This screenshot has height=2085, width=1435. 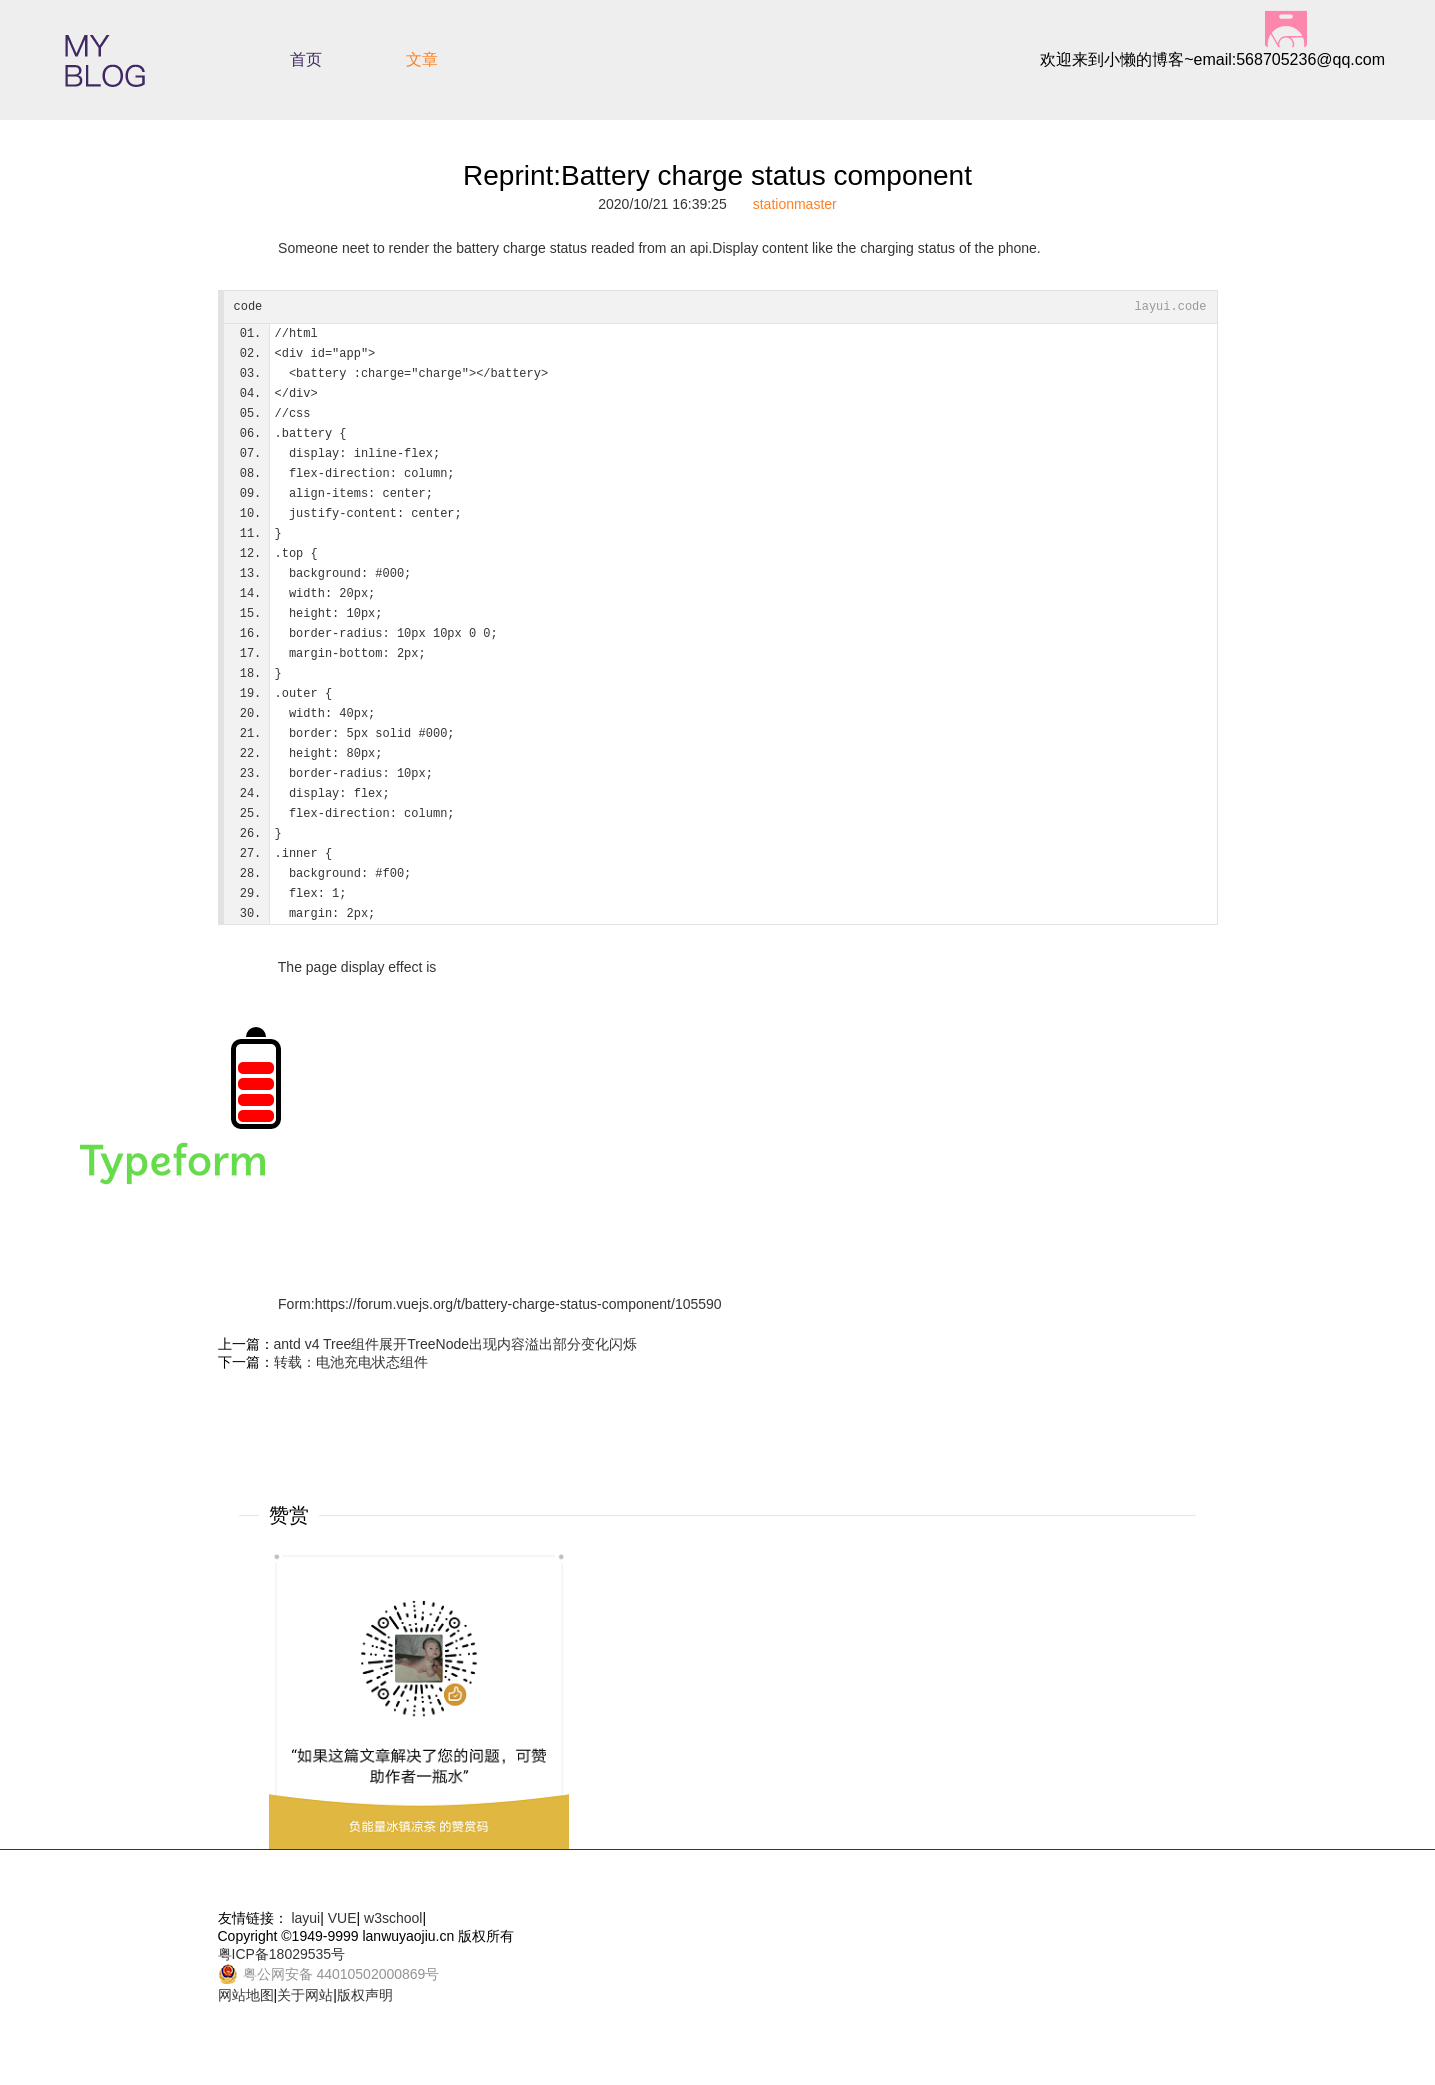 I want to click on Typeform logo, so click(x=172, y=1163).